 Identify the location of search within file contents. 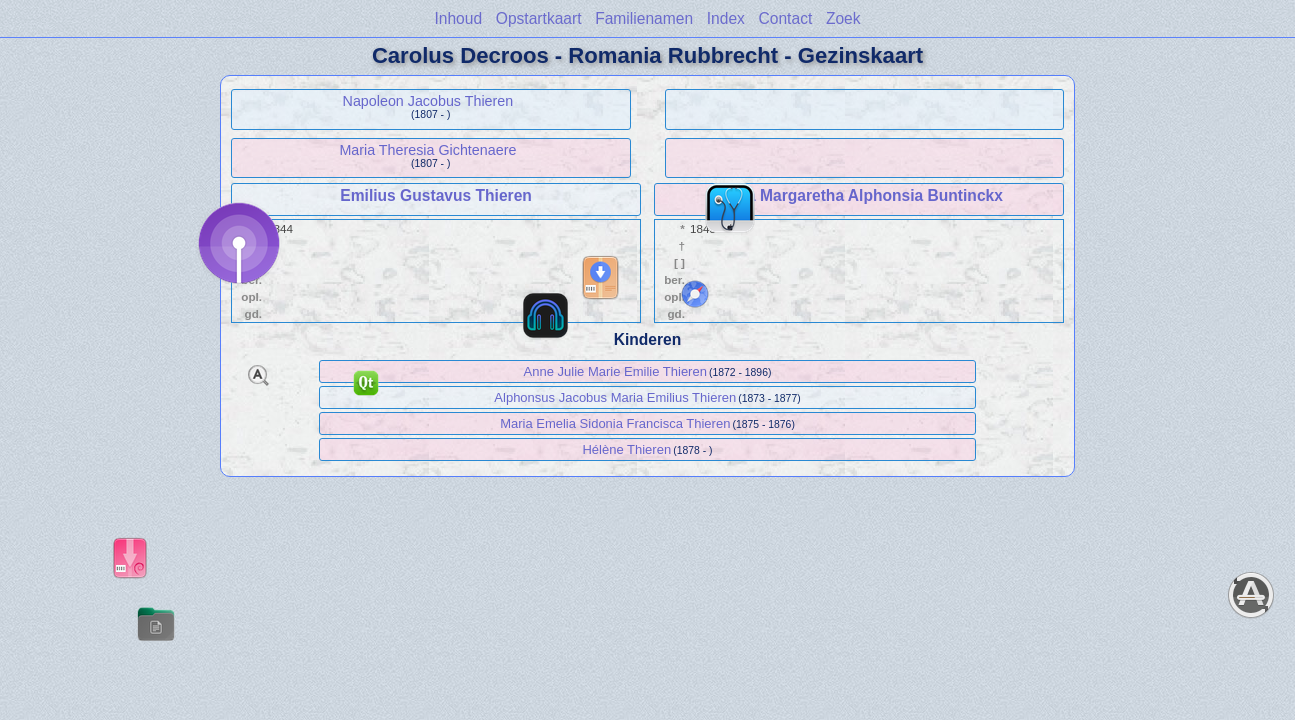
(258, 375).